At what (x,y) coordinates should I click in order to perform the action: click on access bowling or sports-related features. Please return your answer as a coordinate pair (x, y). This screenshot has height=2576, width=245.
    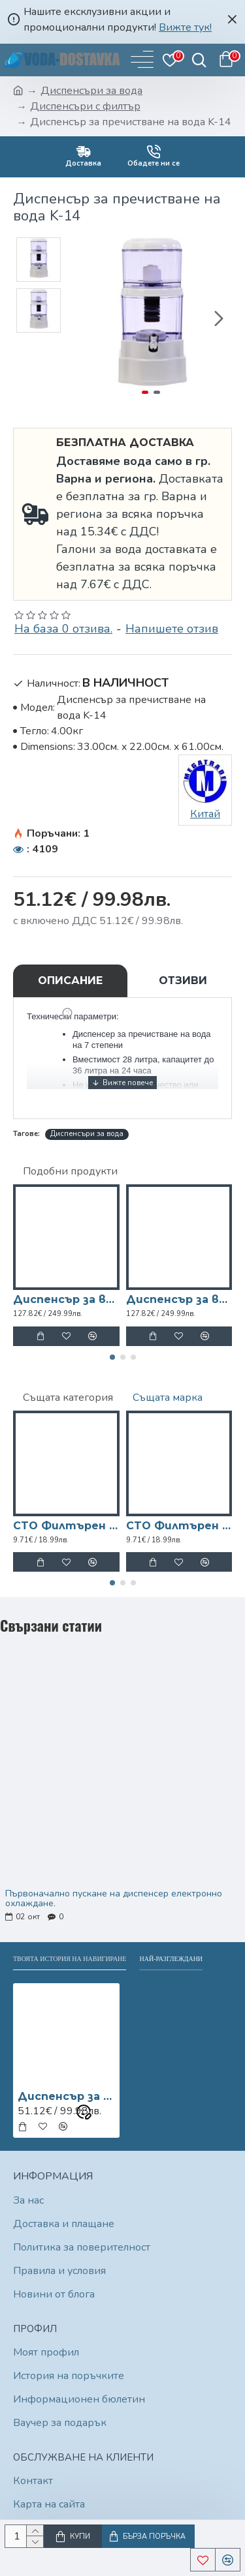
    Looking at the image, I should click on (67, 1013).